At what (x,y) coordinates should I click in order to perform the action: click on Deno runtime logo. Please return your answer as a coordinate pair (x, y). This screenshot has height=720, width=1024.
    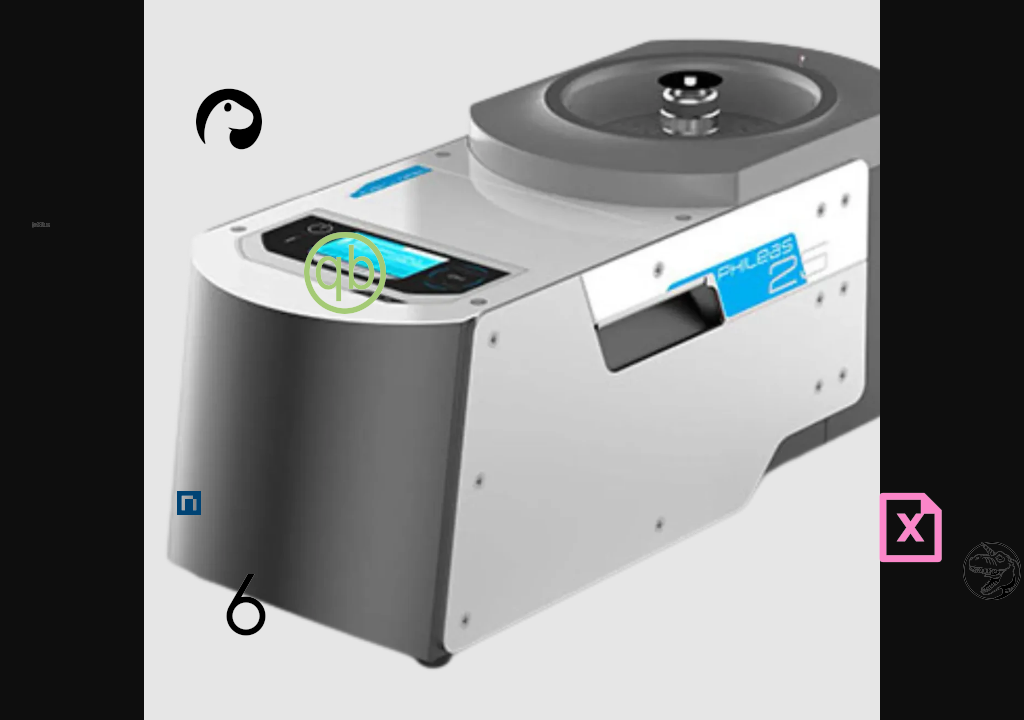
    Looking at the image, I should click on (229, 119).